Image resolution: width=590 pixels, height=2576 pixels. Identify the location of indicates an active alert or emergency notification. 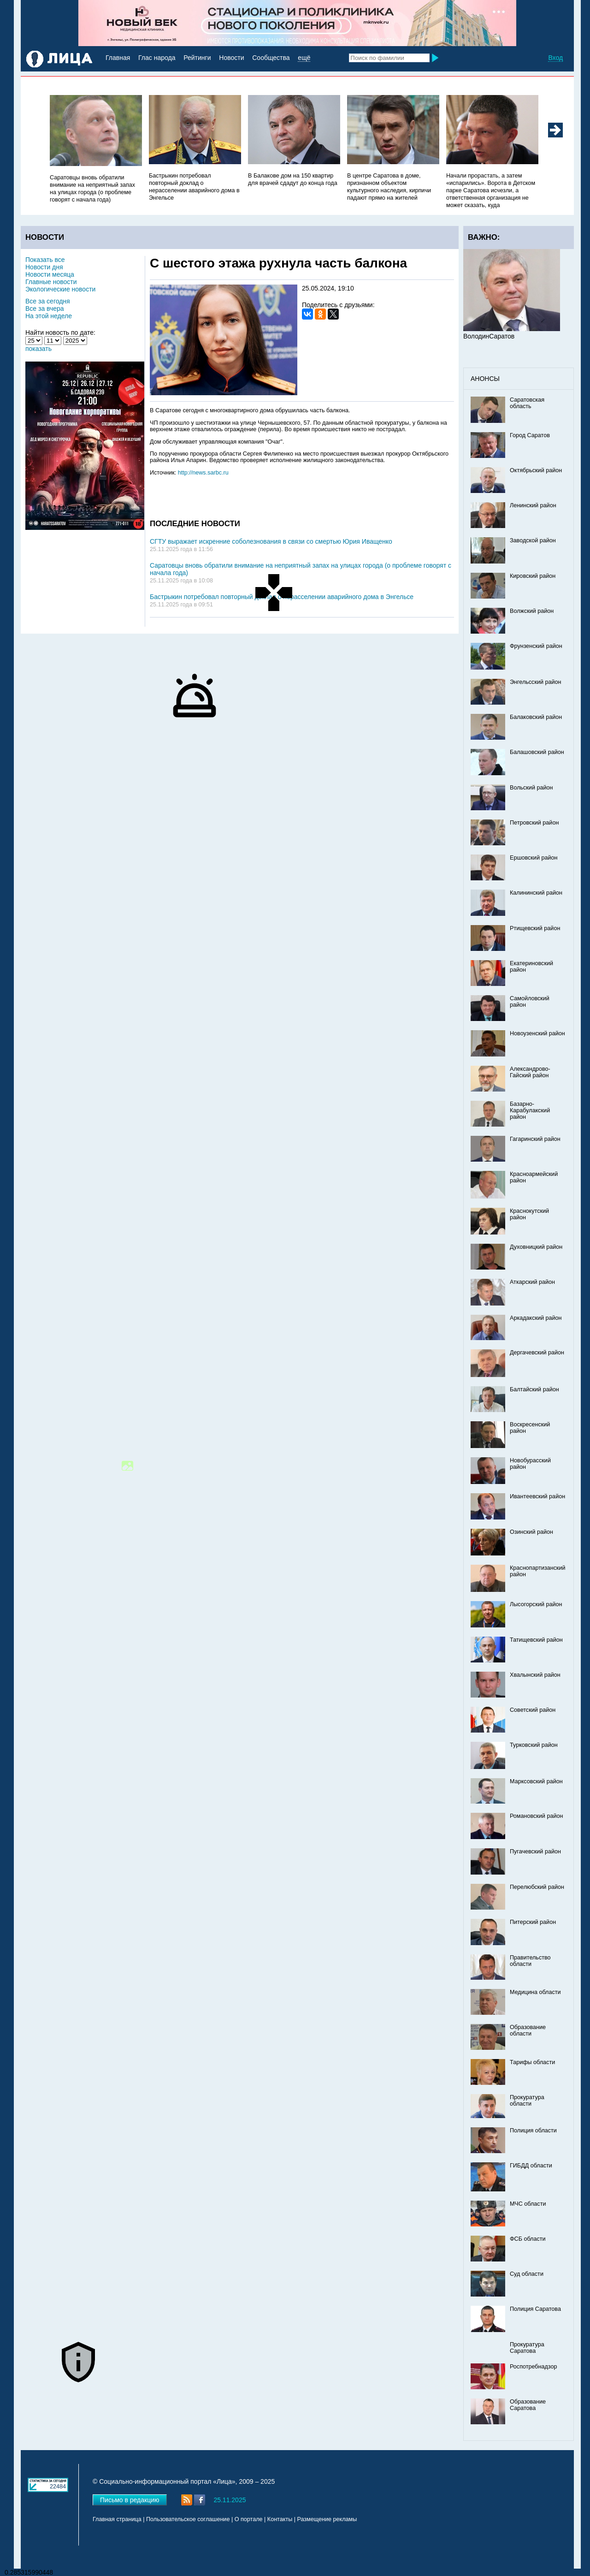
(195, 699).